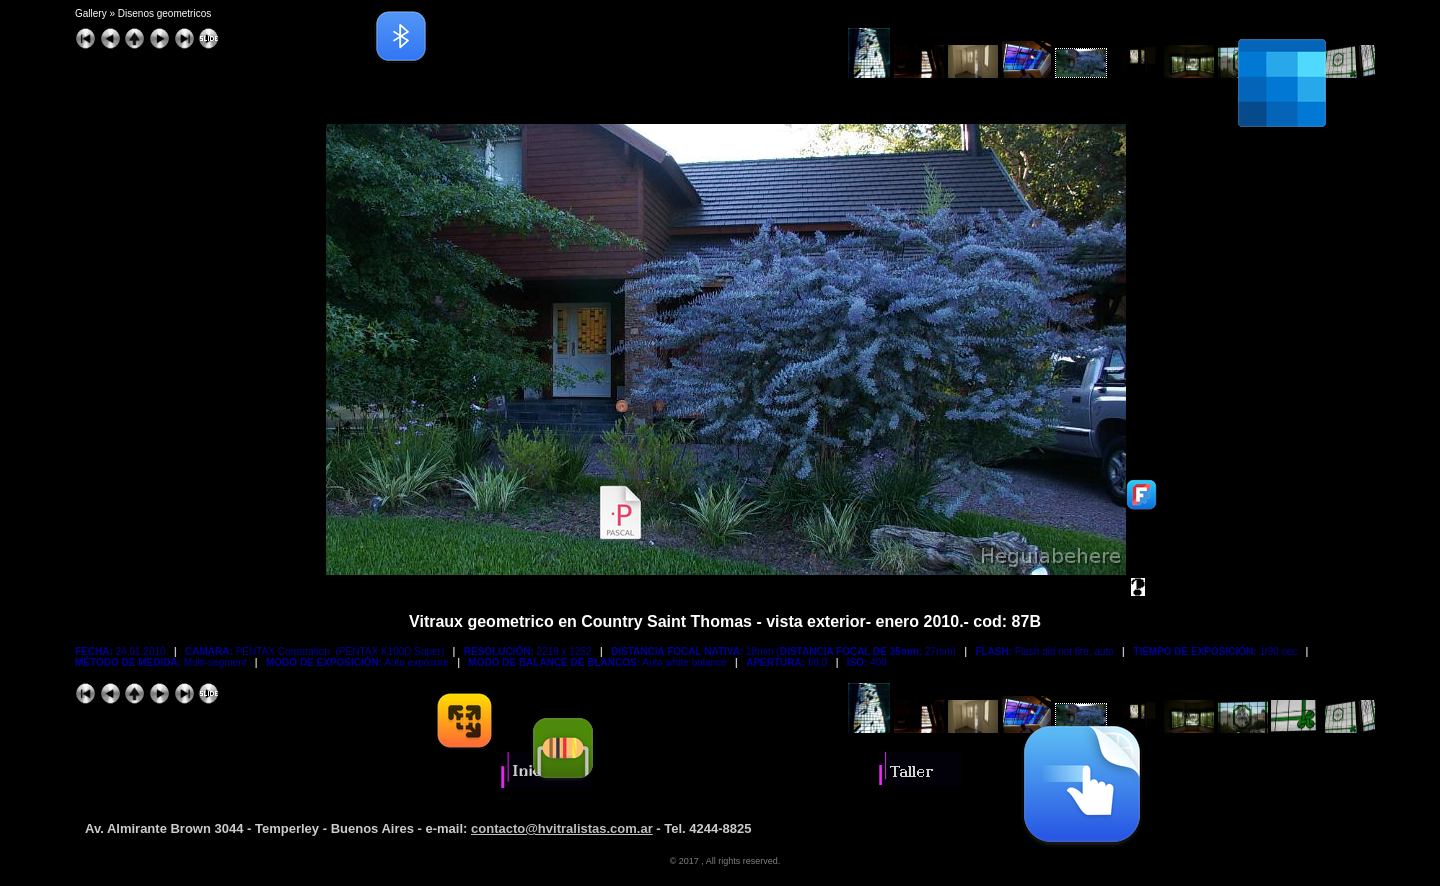 This screenshot has width=1440, height=886. What do you see at coordinates (1141, 494) in the screenshot?
I see `open FreeCAD application` at bounding box center [1141, 494].